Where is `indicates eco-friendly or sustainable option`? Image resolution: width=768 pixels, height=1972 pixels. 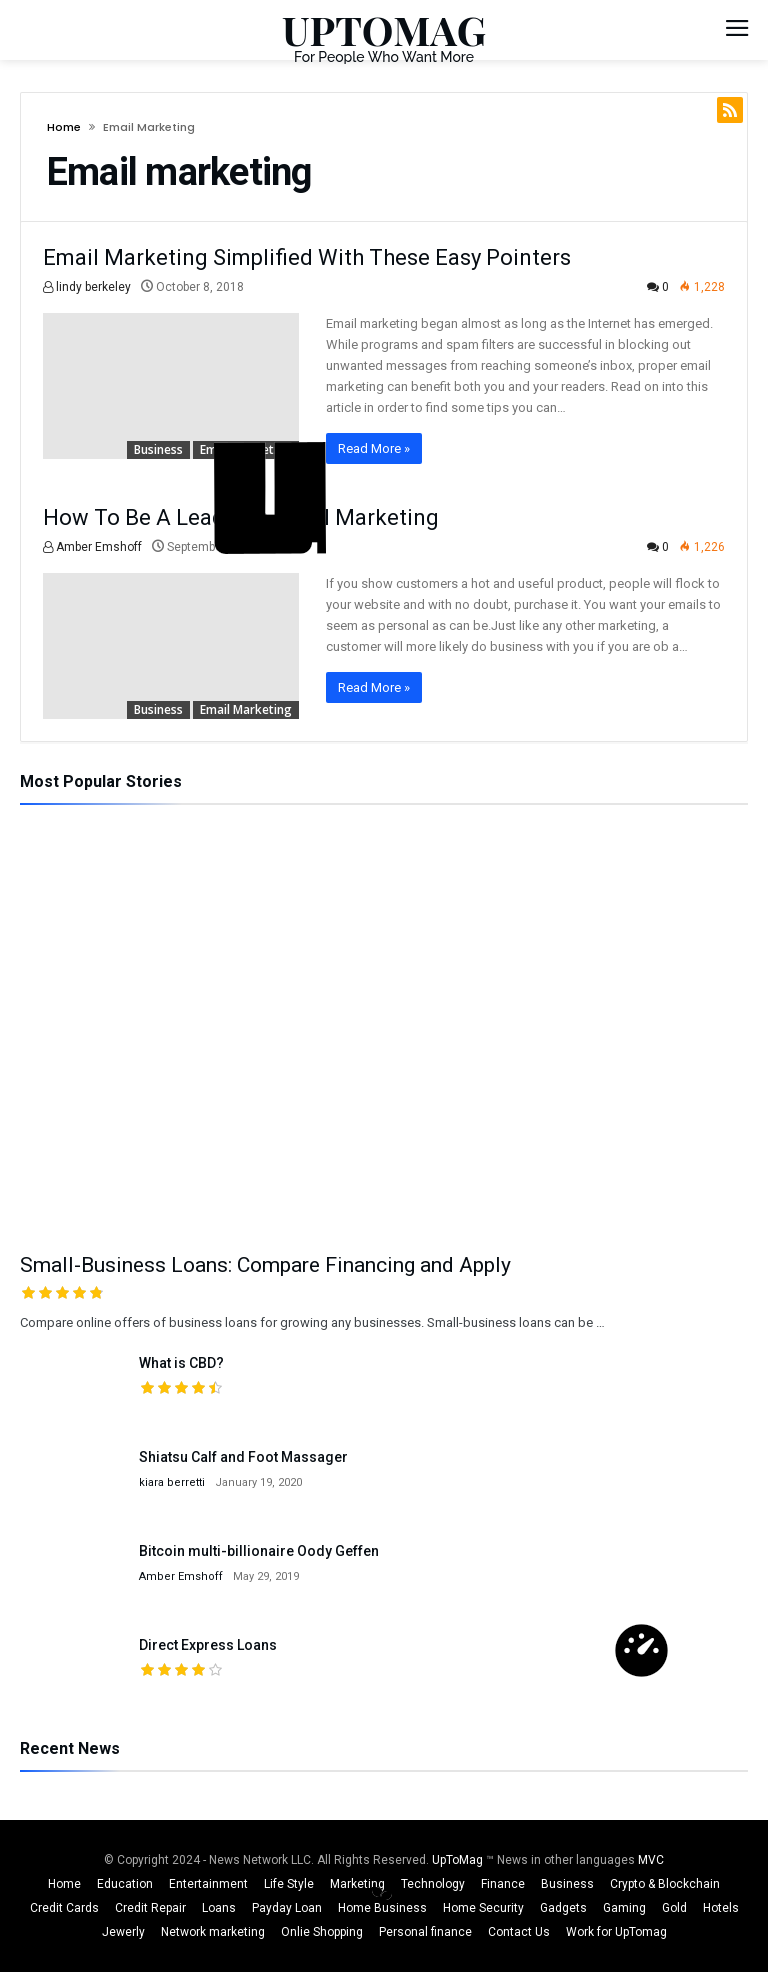
indicates eco-friendly or sustainable option is located at coordinates (382, 1896).